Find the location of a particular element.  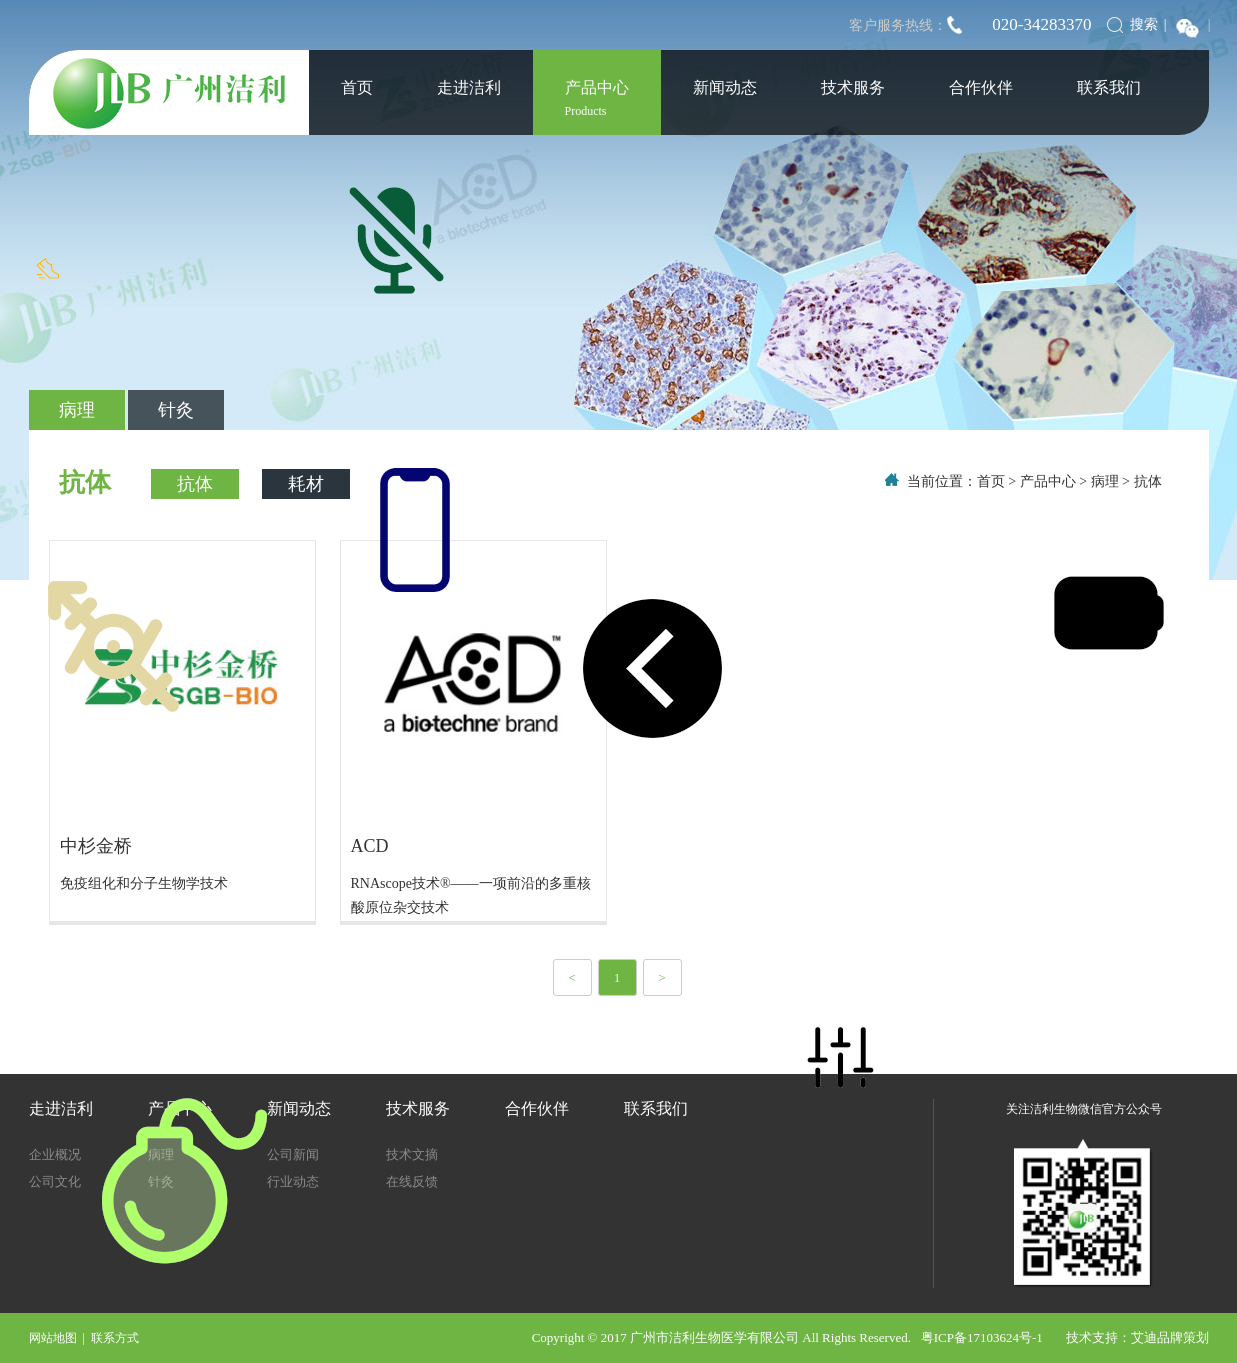

indicates a destructive or irreversible action is located at coordinates (176, 1178).